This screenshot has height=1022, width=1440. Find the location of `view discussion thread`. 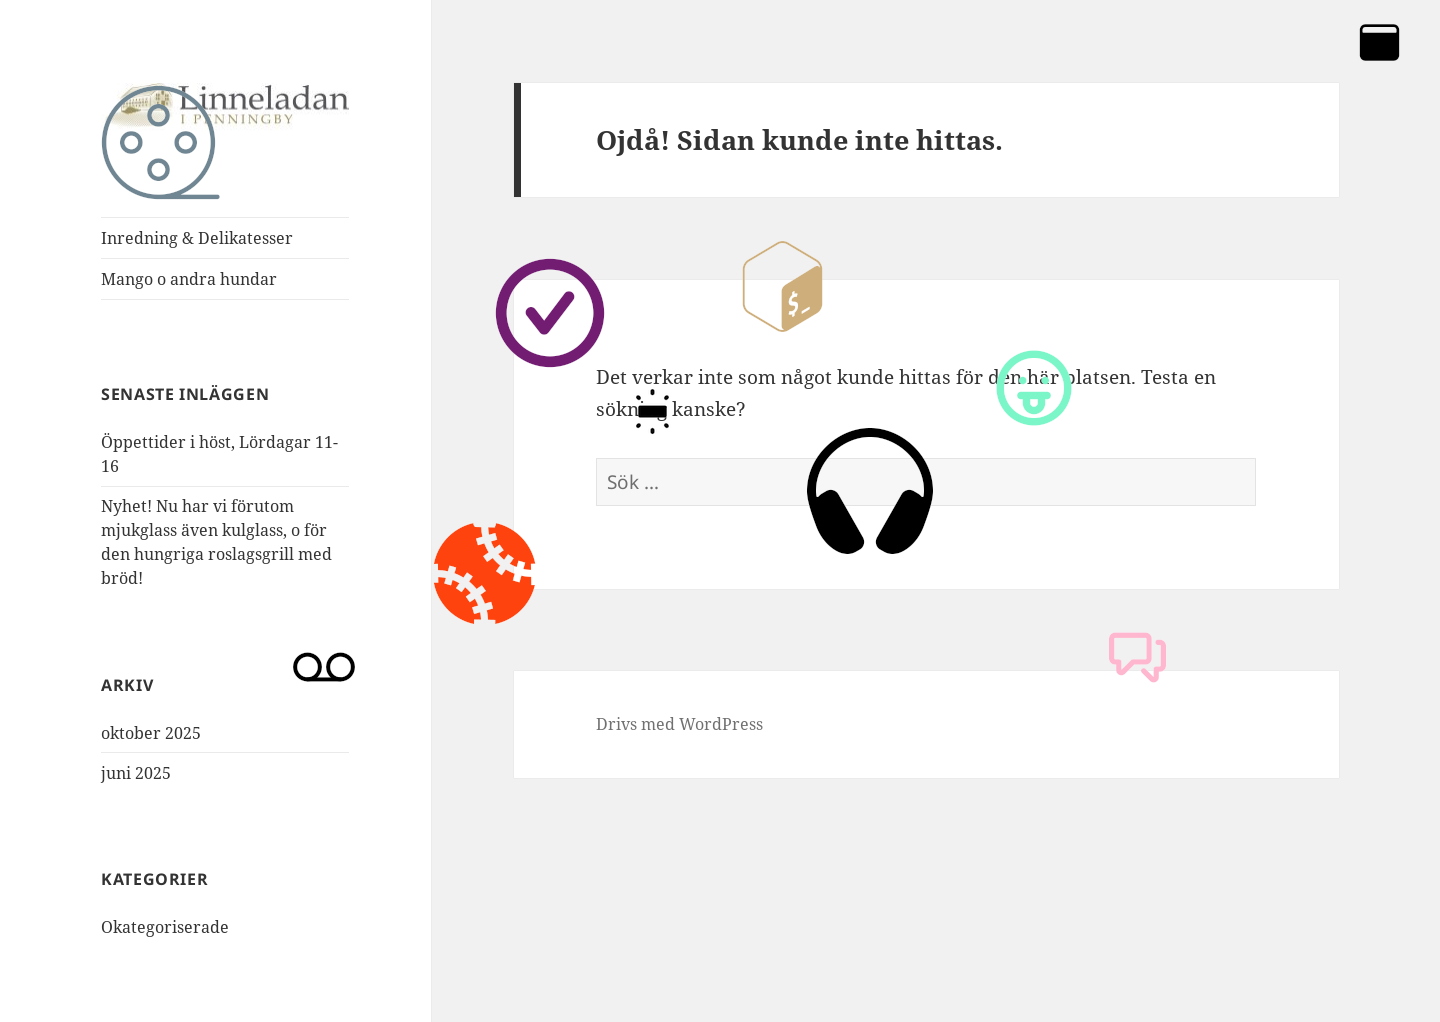

view discussion thread is located at coordinates (1137, 657).